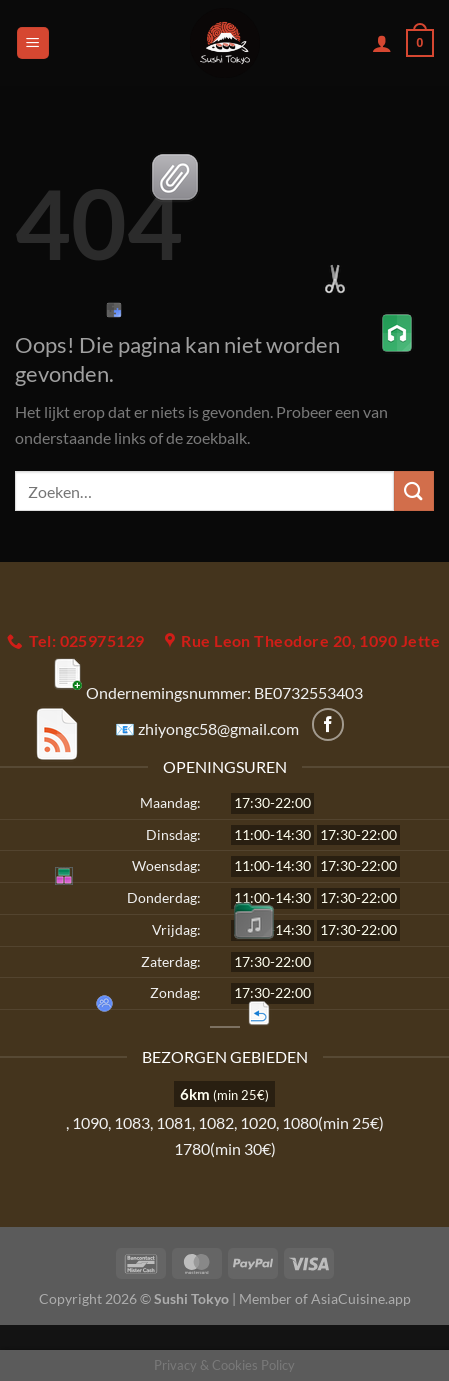 The height and width of the screenshot is (1381, 449). I want to click on create a new document, so click(67, 673).